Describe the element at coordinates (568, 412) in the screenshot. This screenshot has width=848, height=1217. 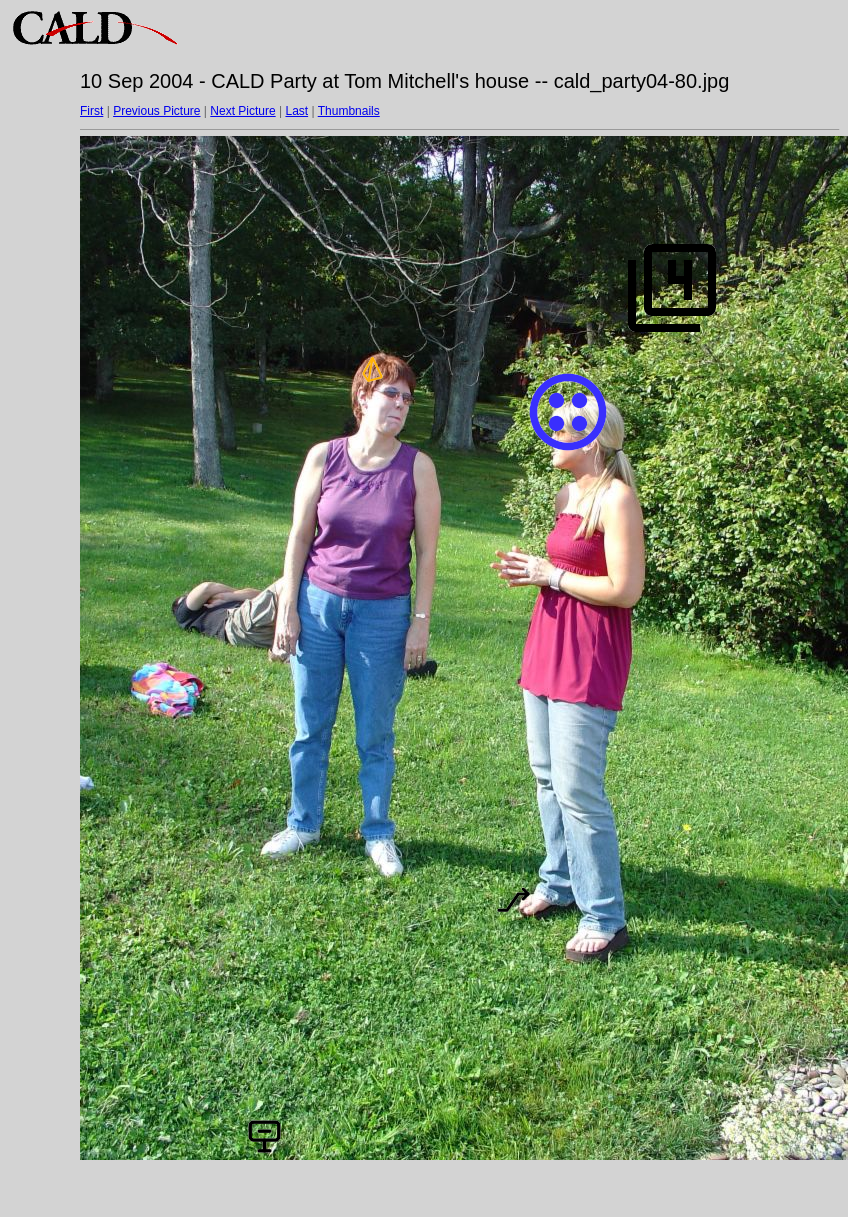
I see `connect to Twilio communication services` at that location.